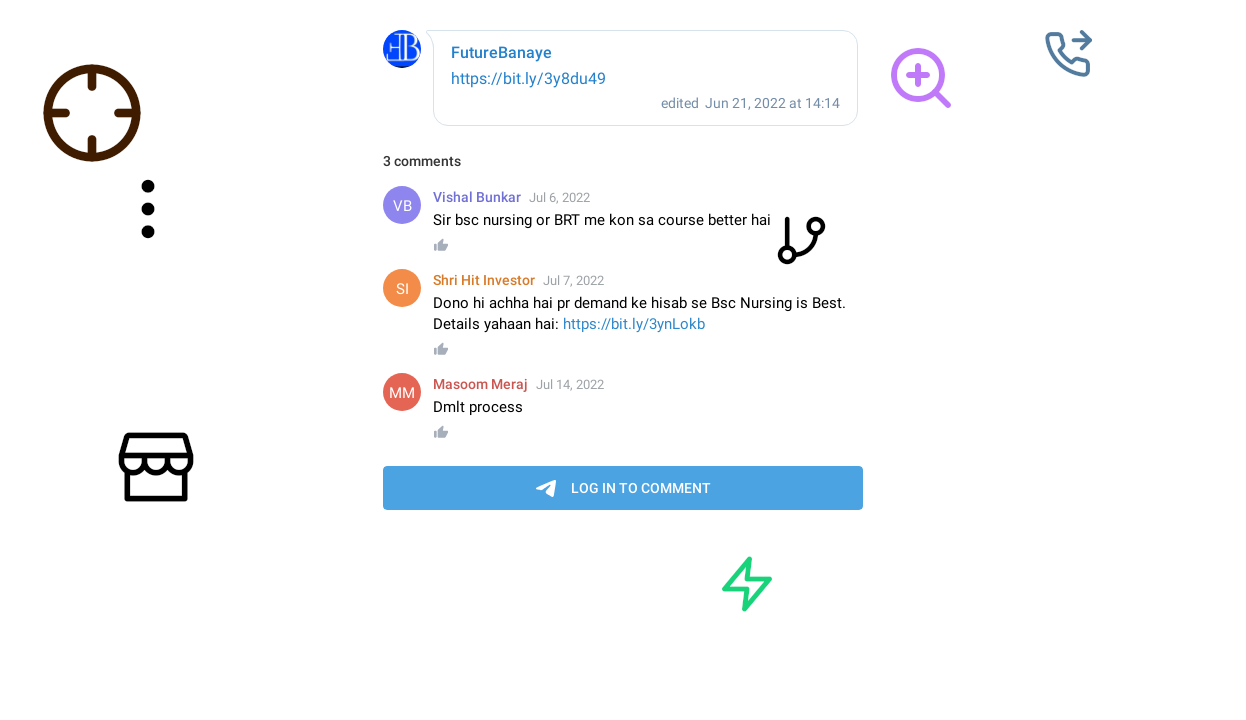 The width and height of the screenshot is (1246, 720). What do you see at coordinates (1067, 54) in the screenshot?
I see `forward an incoming call` at bounding box center [1067, 54].